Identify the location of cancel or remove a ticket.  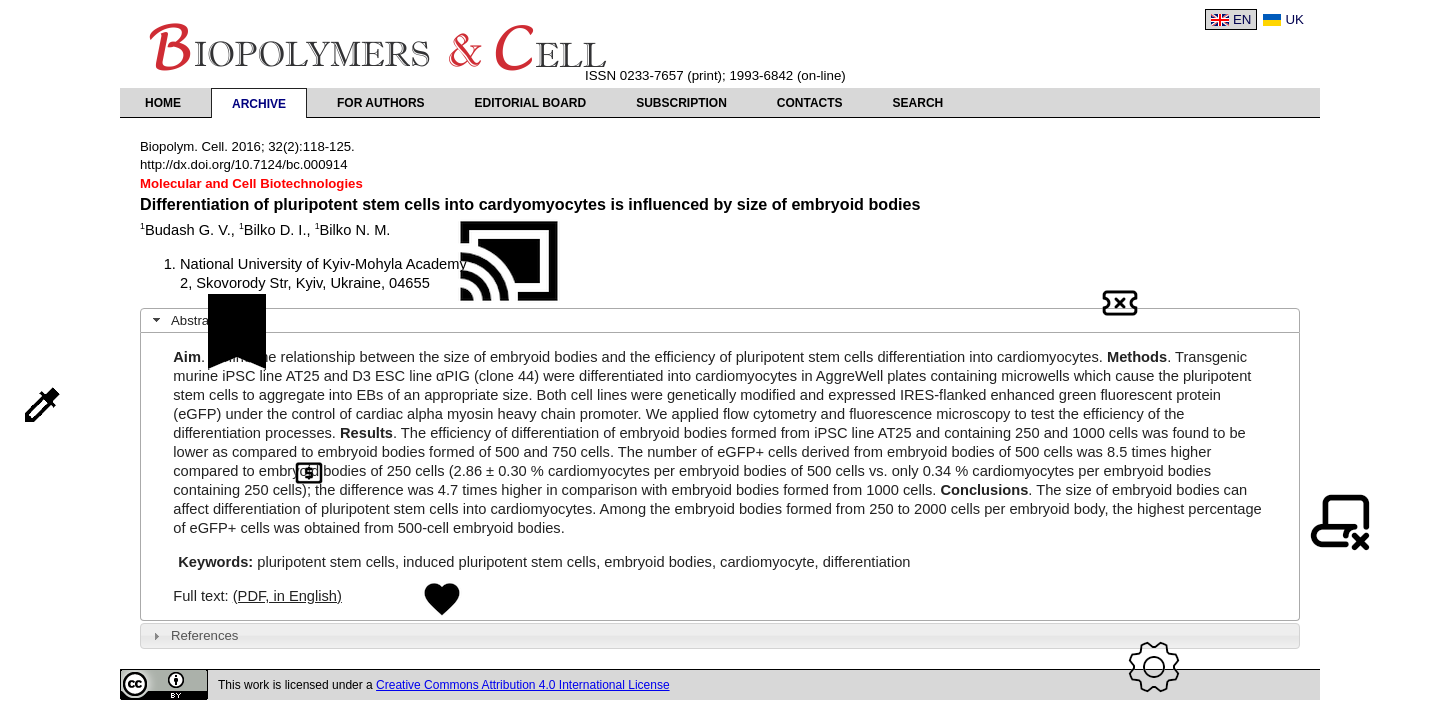
(1120, 303).